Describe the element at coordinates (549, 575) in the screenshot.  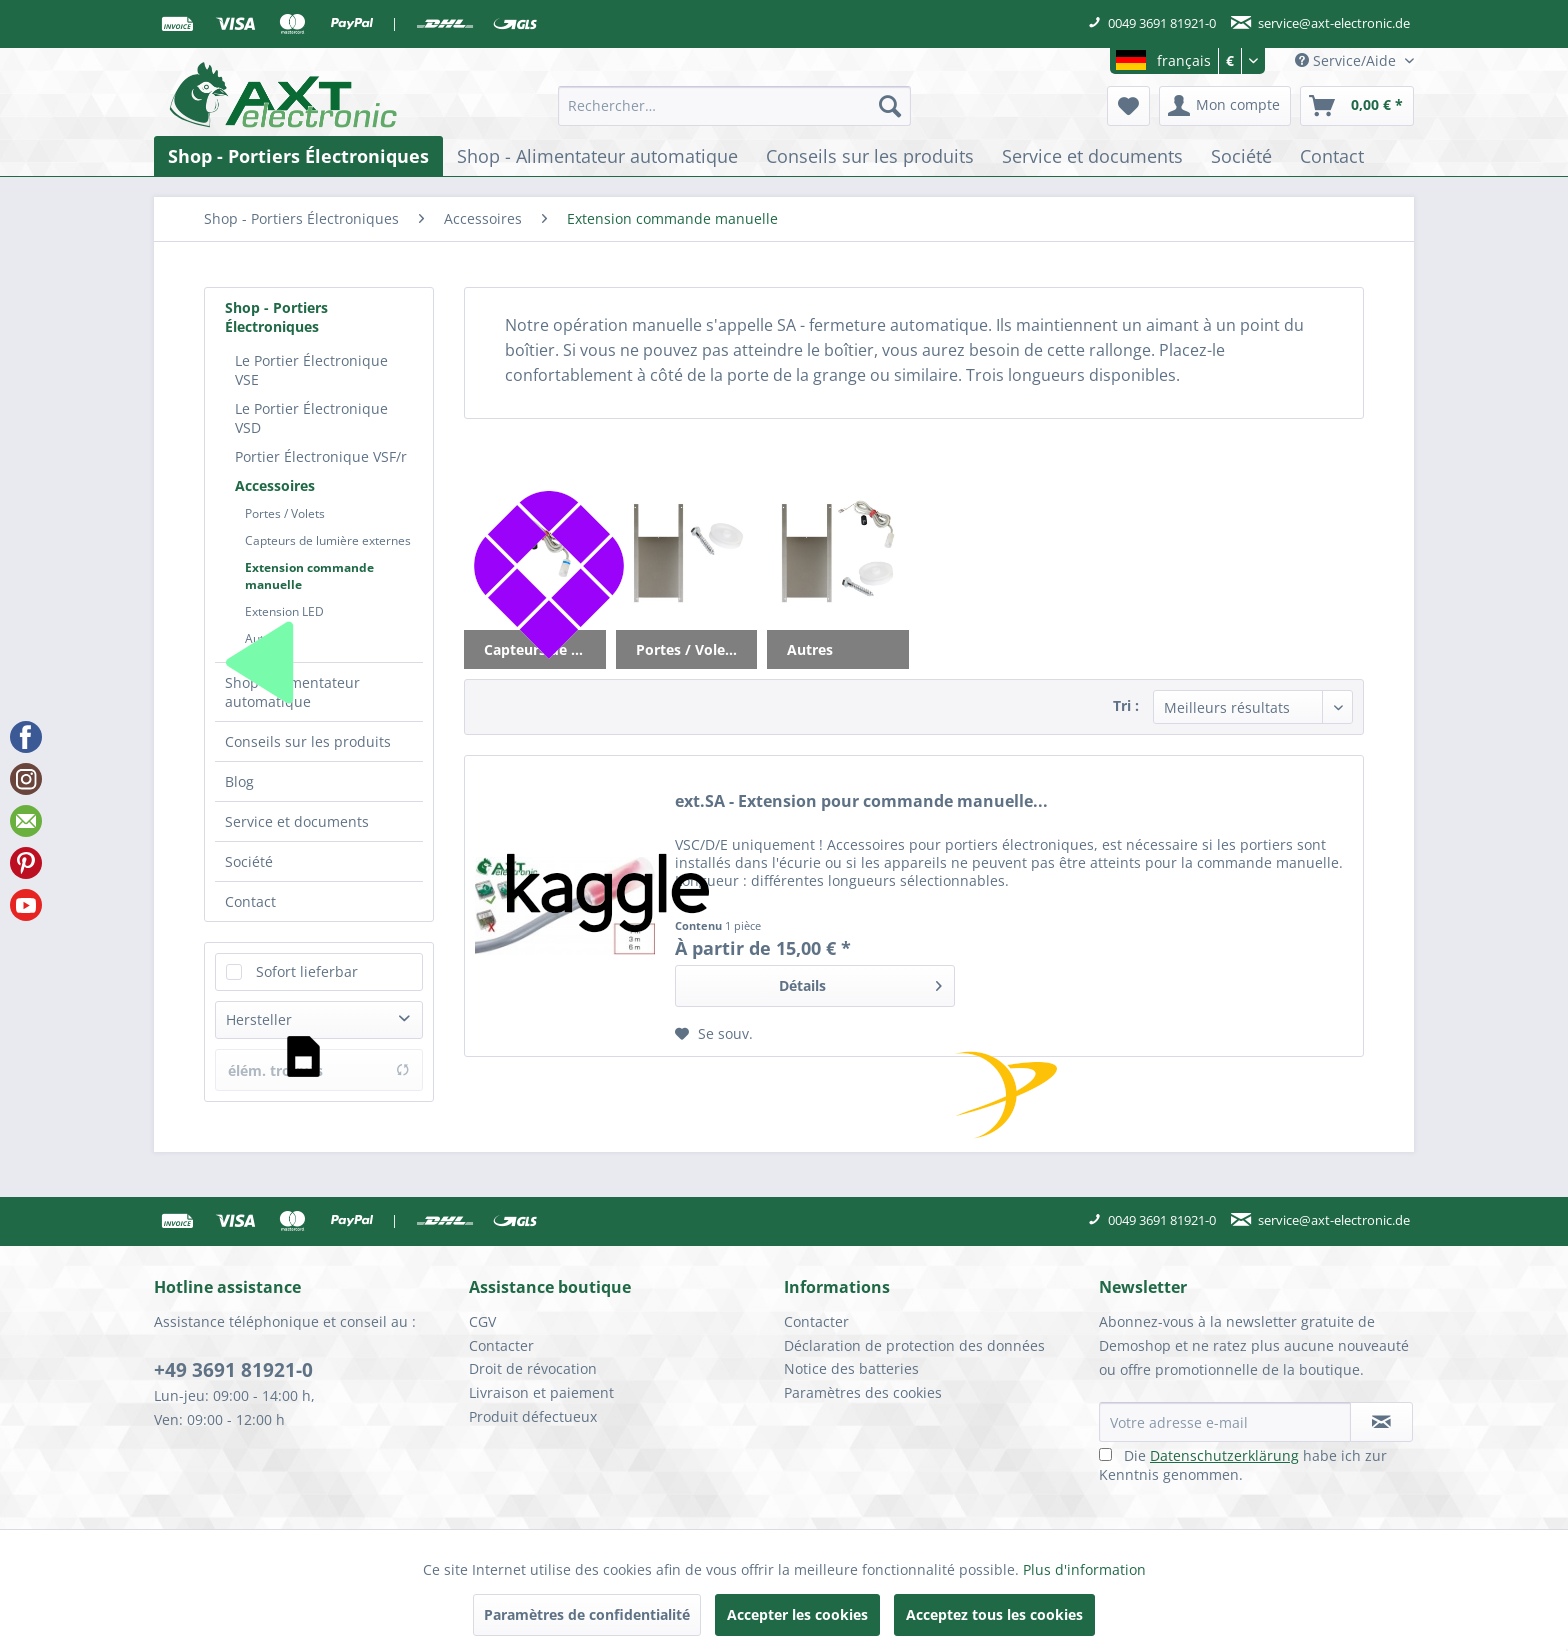
I see `MapTiler company logo` at that location.